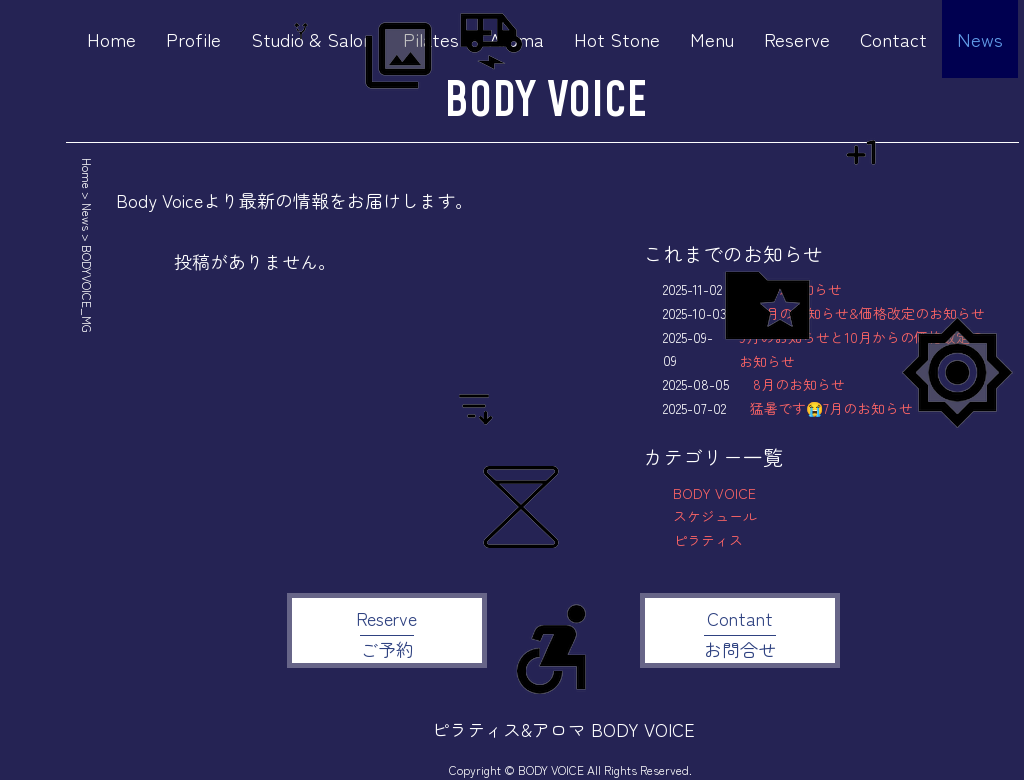  Describe the element at coordinates (491, 38) in the screenshot. I see `select electric rickshaw as transport option` at that location.